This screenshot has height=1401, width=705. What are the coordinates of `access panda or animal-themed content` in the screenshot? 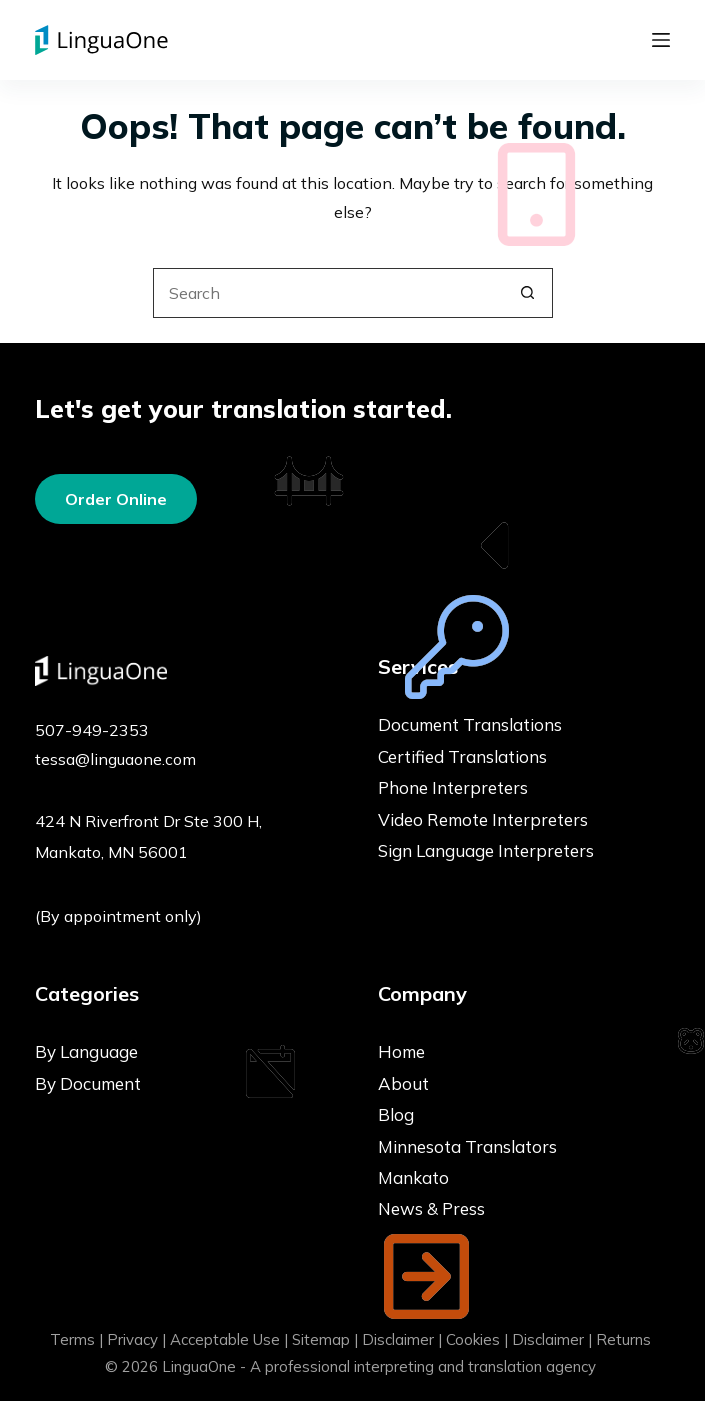 It's located at (691, 1041).